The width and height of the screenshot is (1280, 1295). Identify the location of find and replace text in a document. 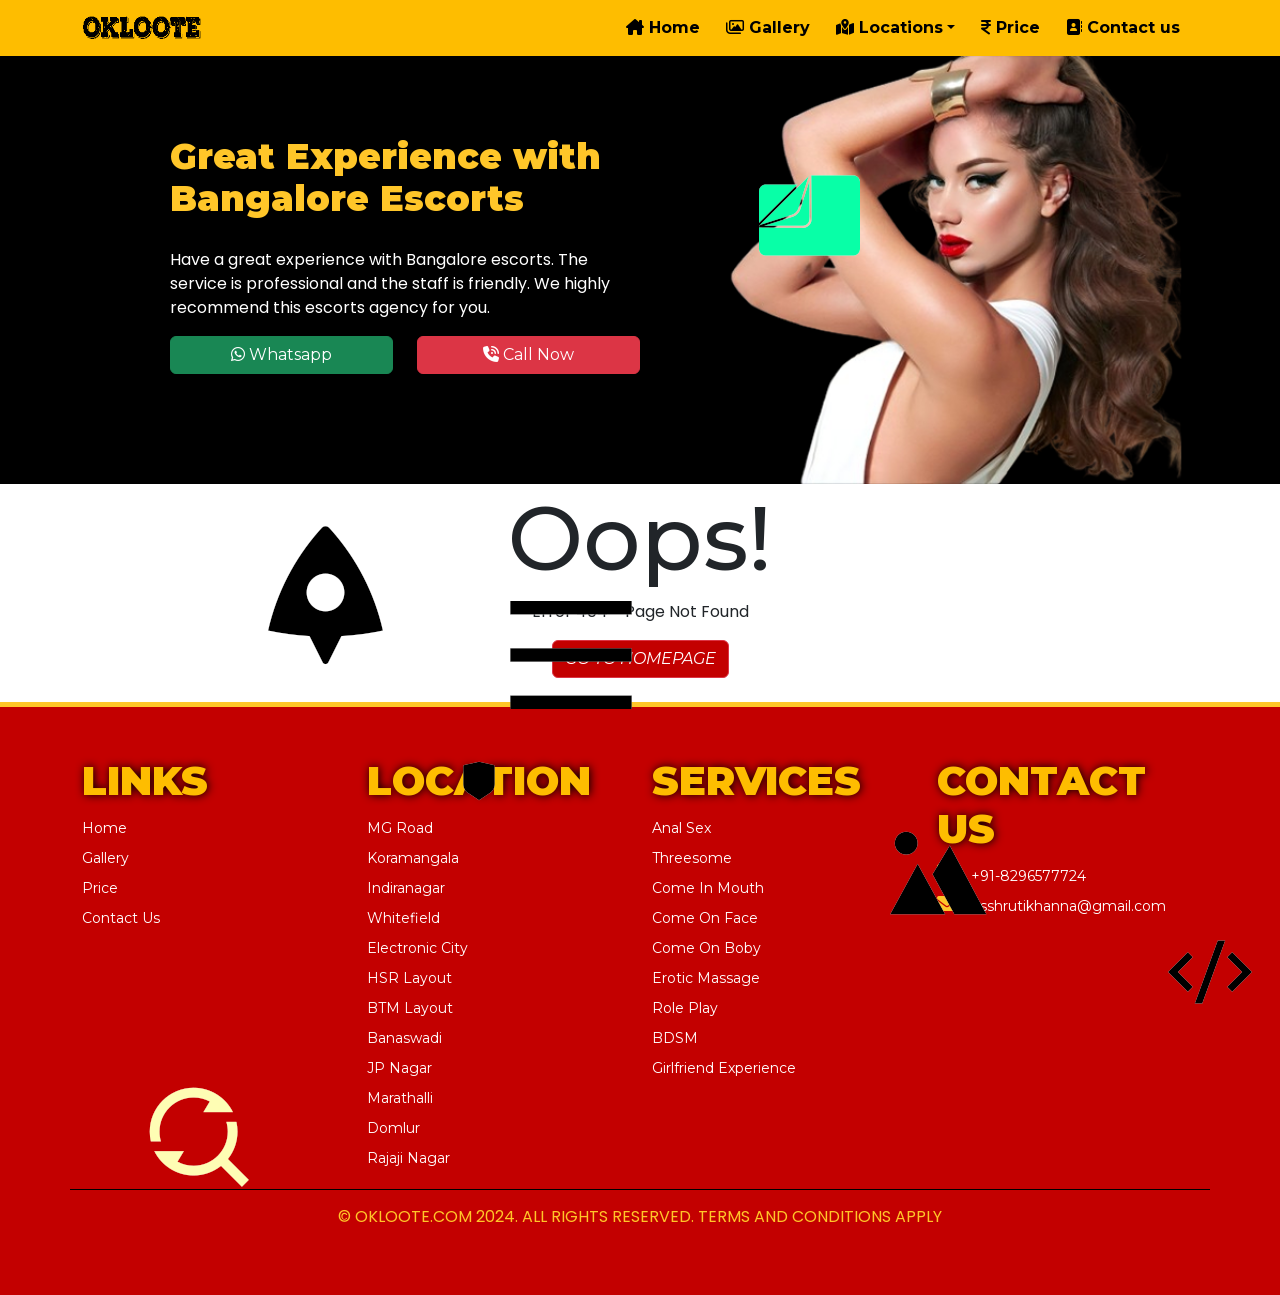
(198, 1136).